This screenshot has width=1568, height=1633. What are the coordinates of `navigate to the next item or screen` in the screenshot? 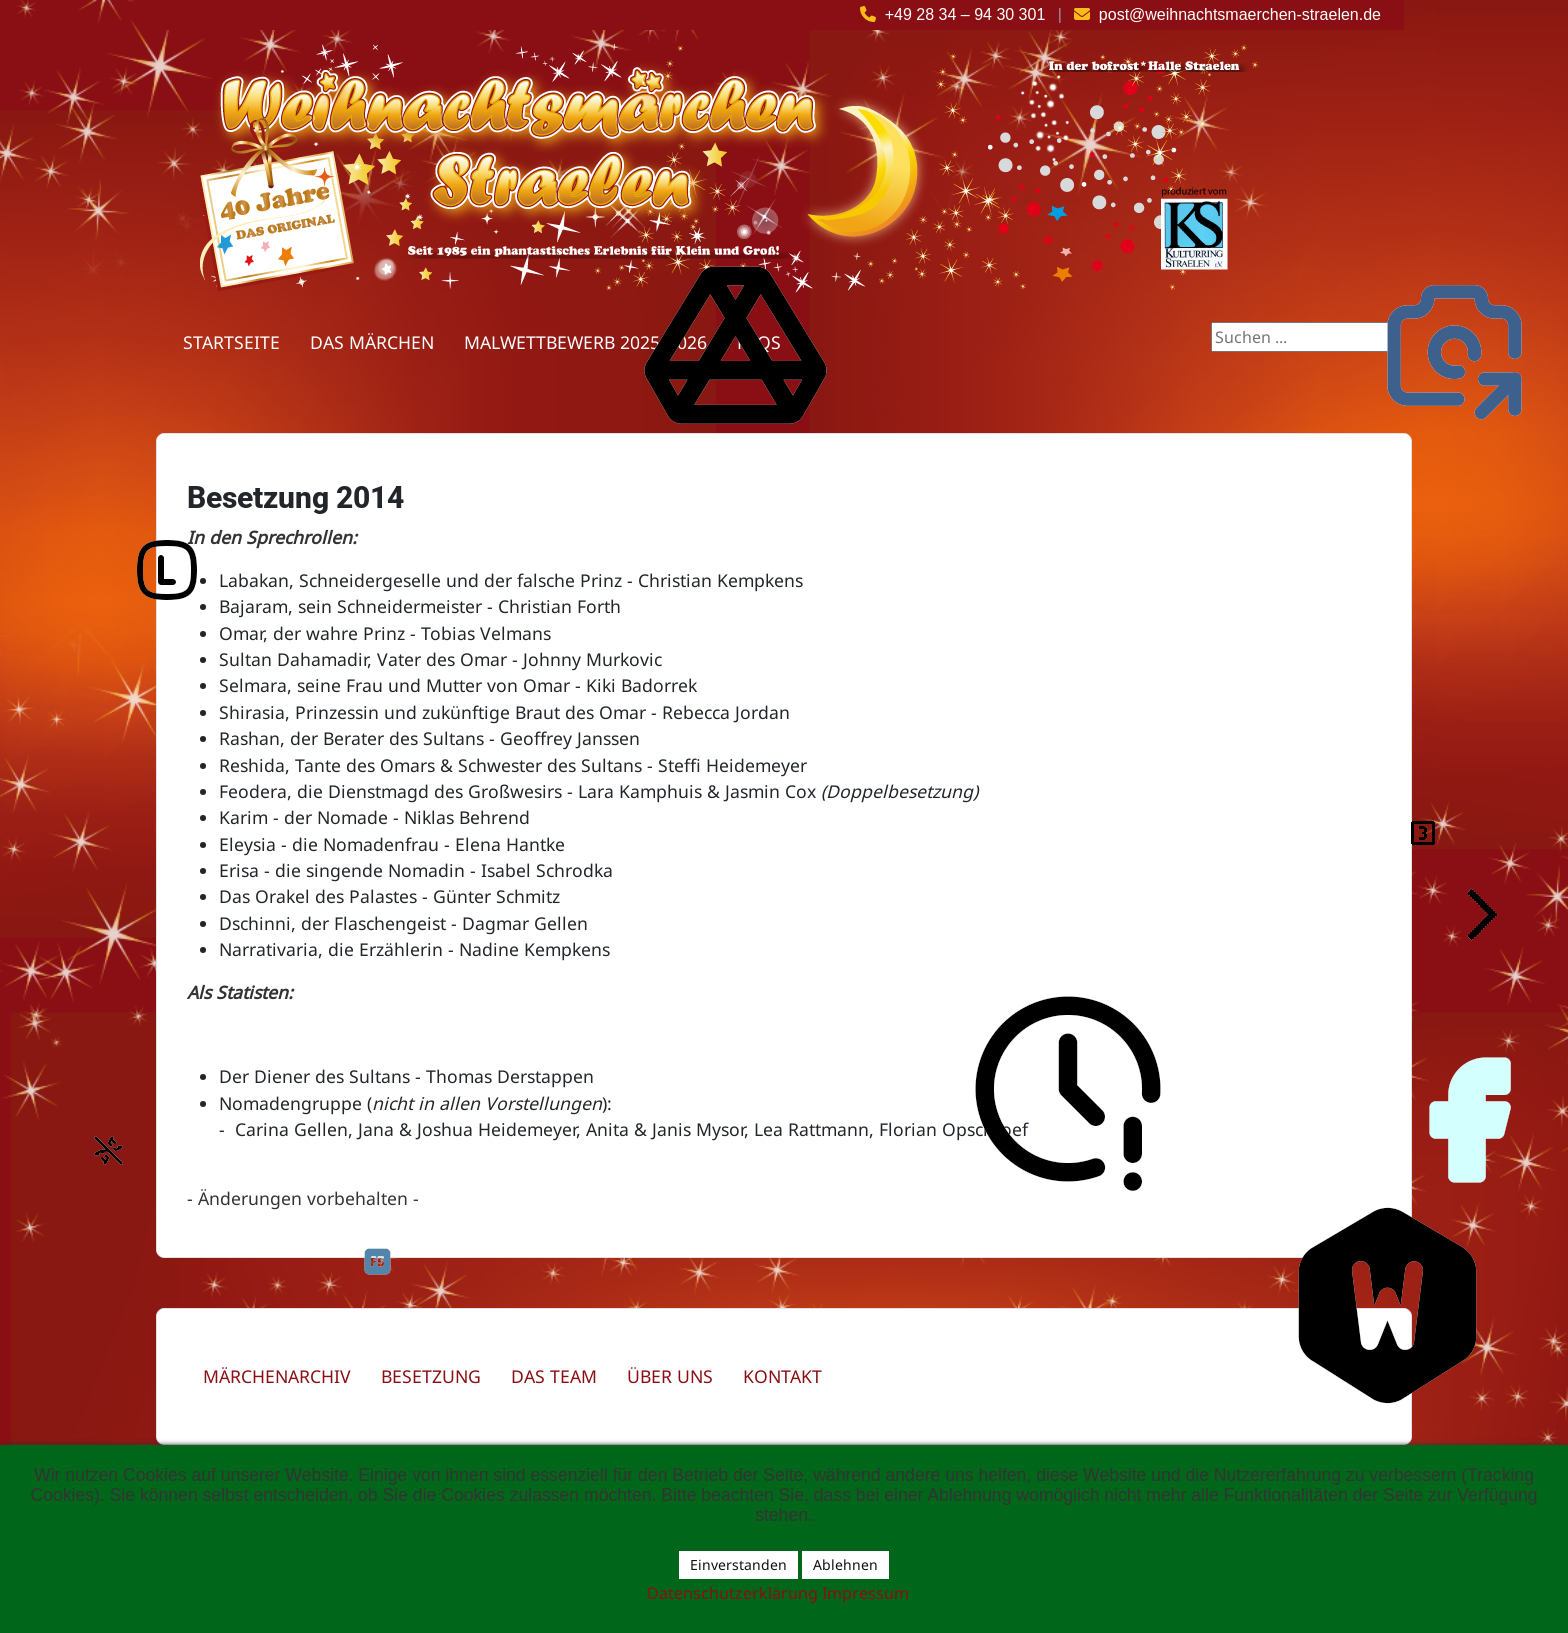 It's located at (1481, 914).